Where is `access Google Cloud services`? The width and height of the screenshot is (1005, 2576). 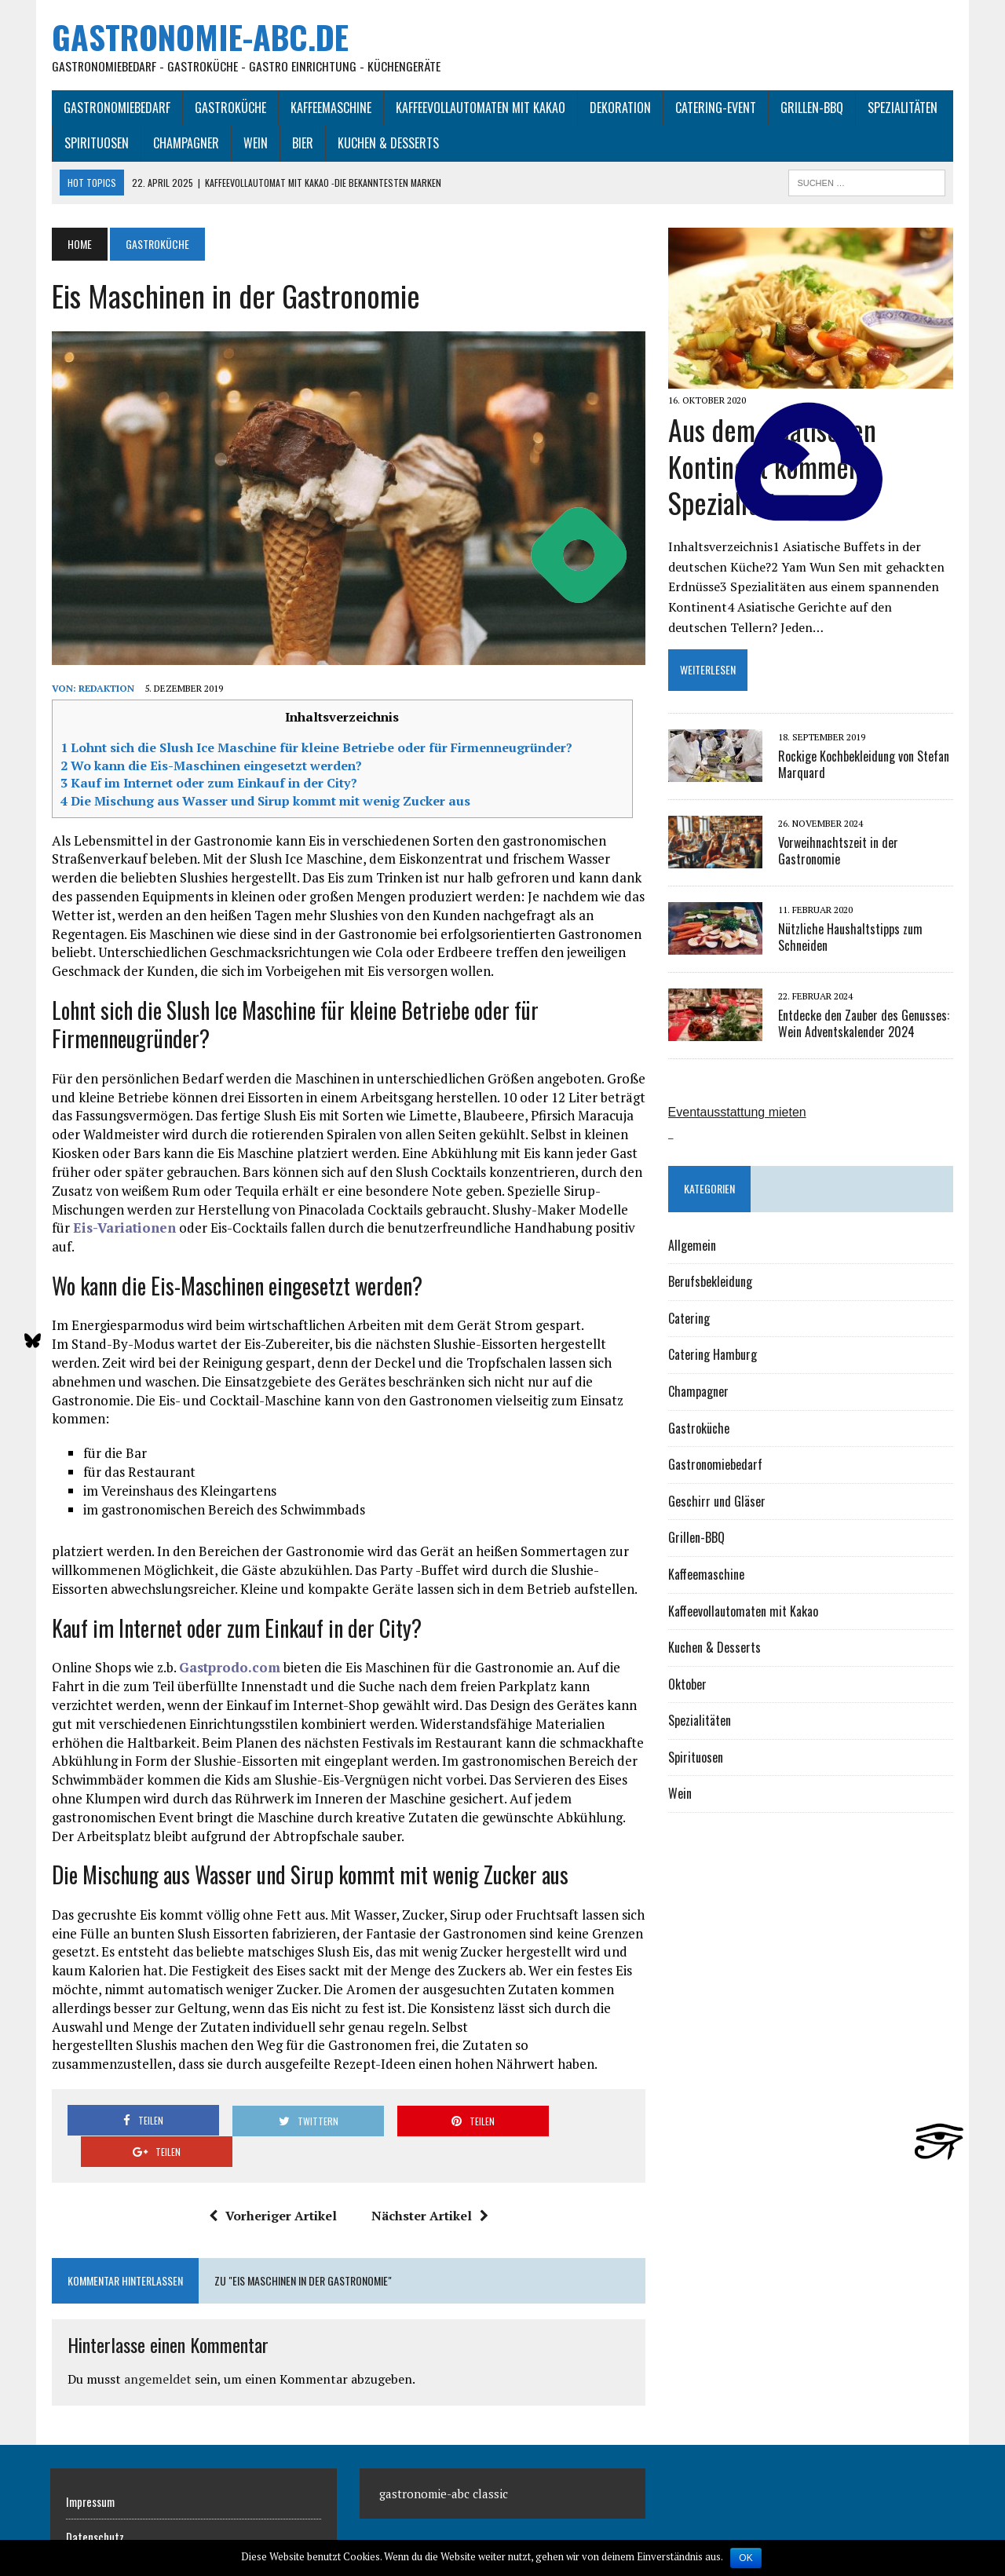
access Google Cloud services is located at coordinates (809, 462).